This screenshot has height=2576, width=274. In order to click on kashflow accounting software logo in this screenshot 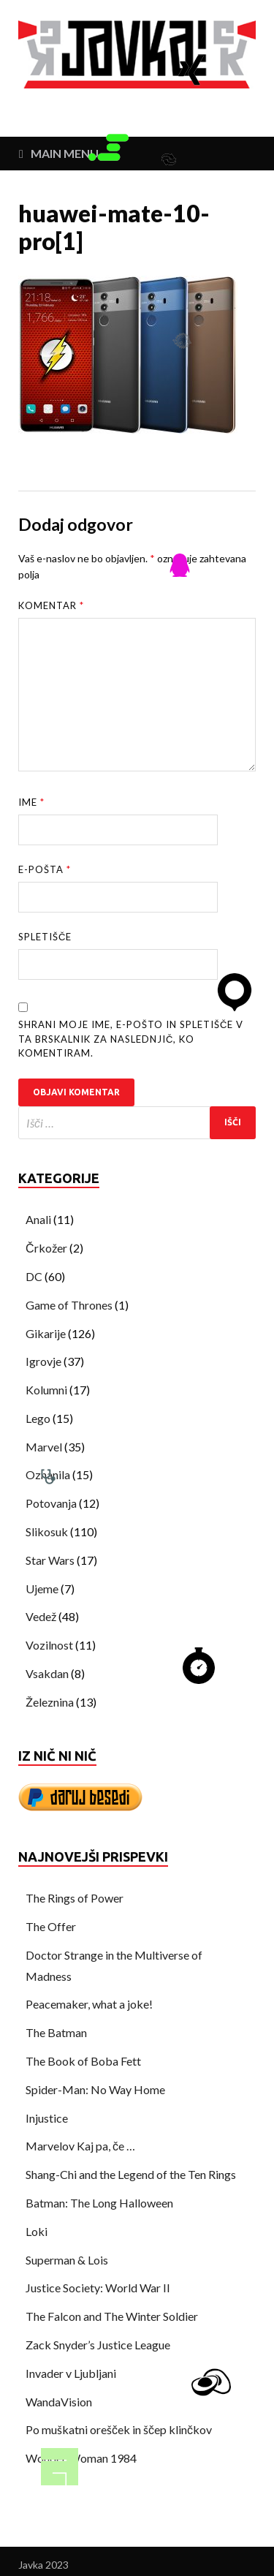, I will do `click(169, 159)`.